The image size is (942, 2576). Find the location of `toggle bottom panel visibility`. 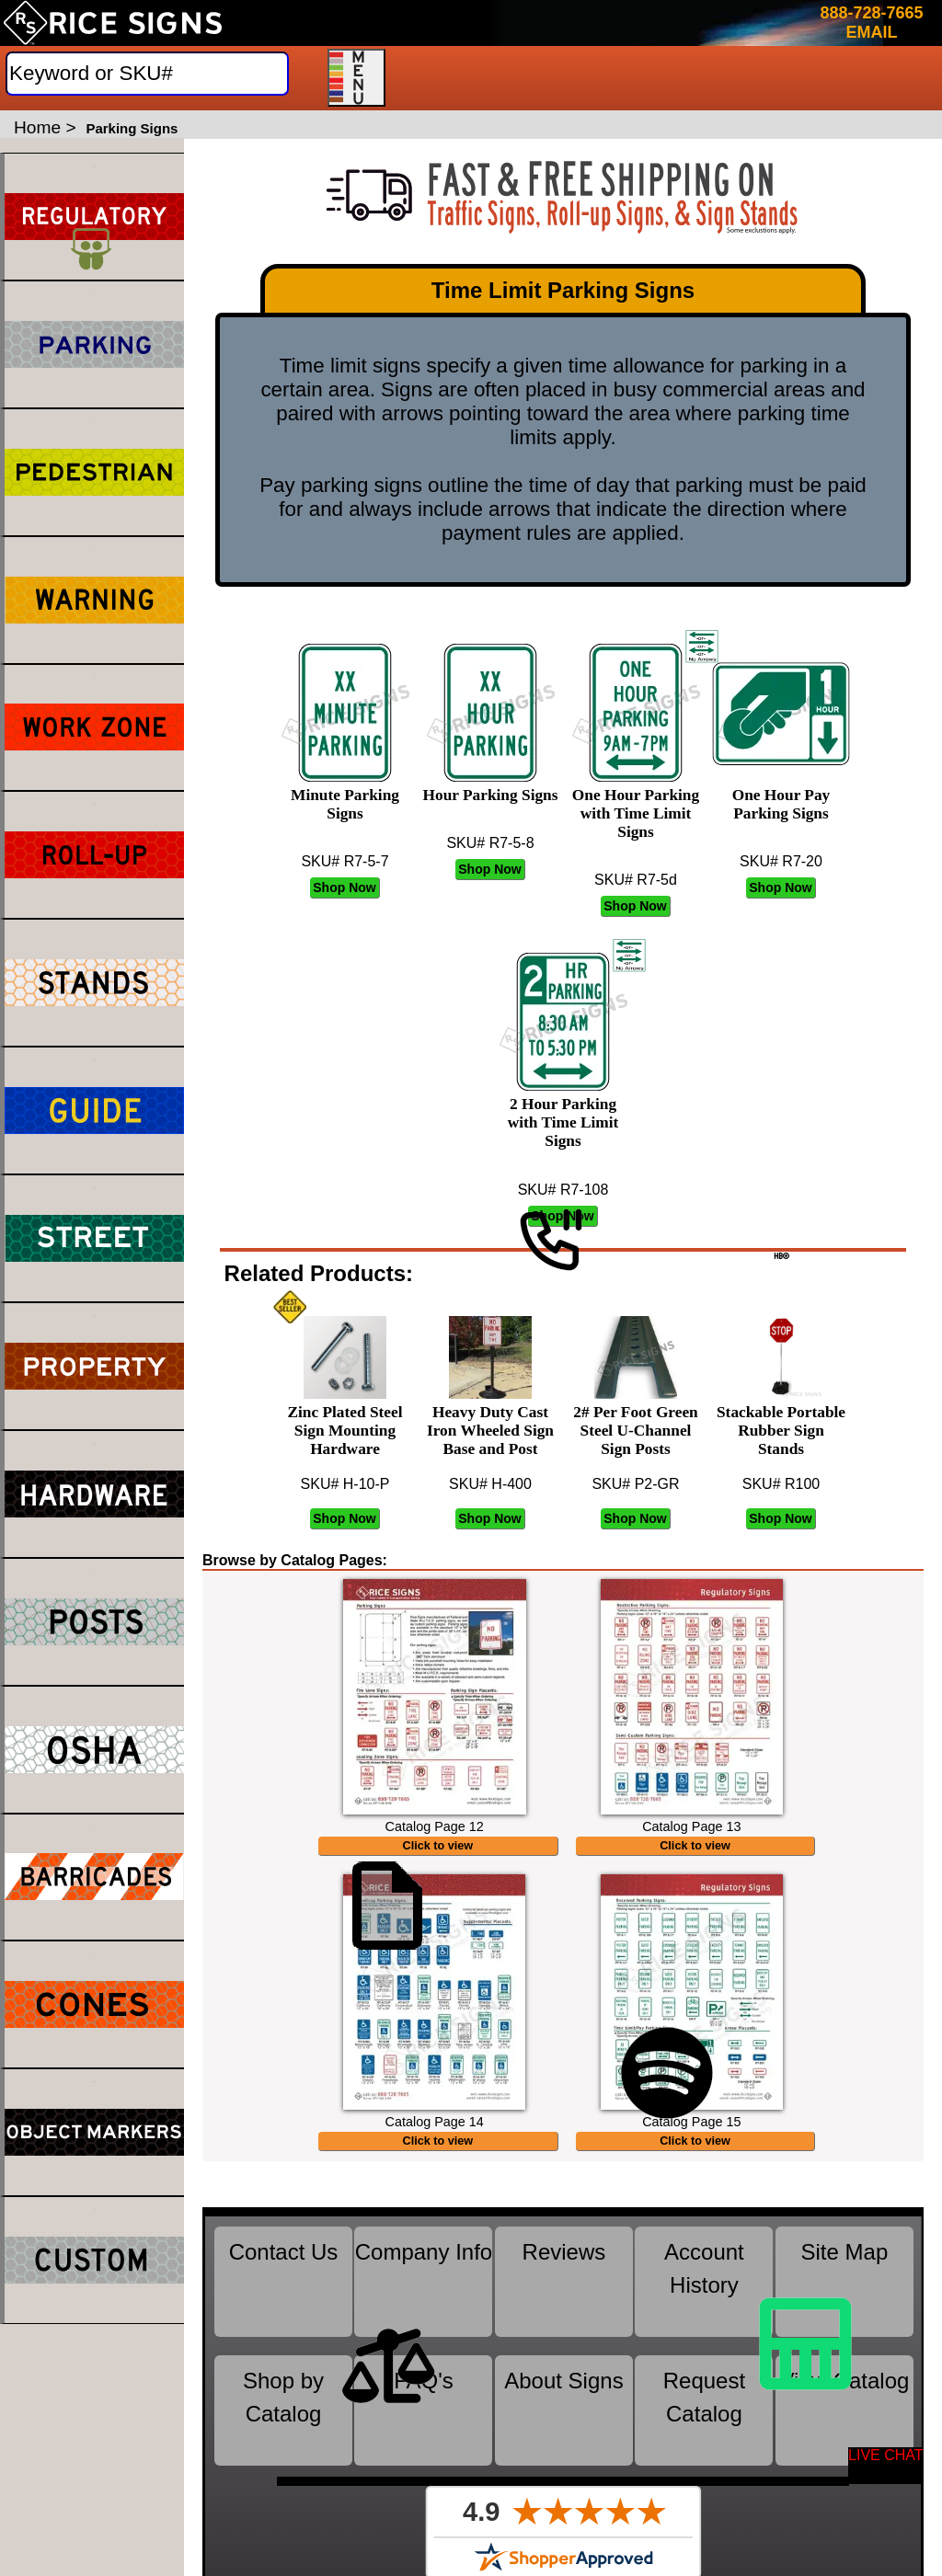

toggle bottom panel visibility is located at coordinates (805, 2343).